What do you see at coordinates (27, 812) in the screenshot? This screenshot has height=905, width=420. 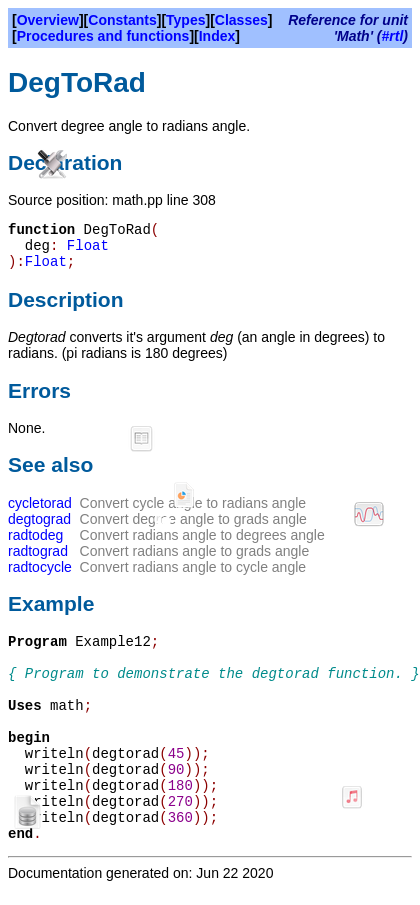 I see `open an sql database file` at bounding box center [27, 812].